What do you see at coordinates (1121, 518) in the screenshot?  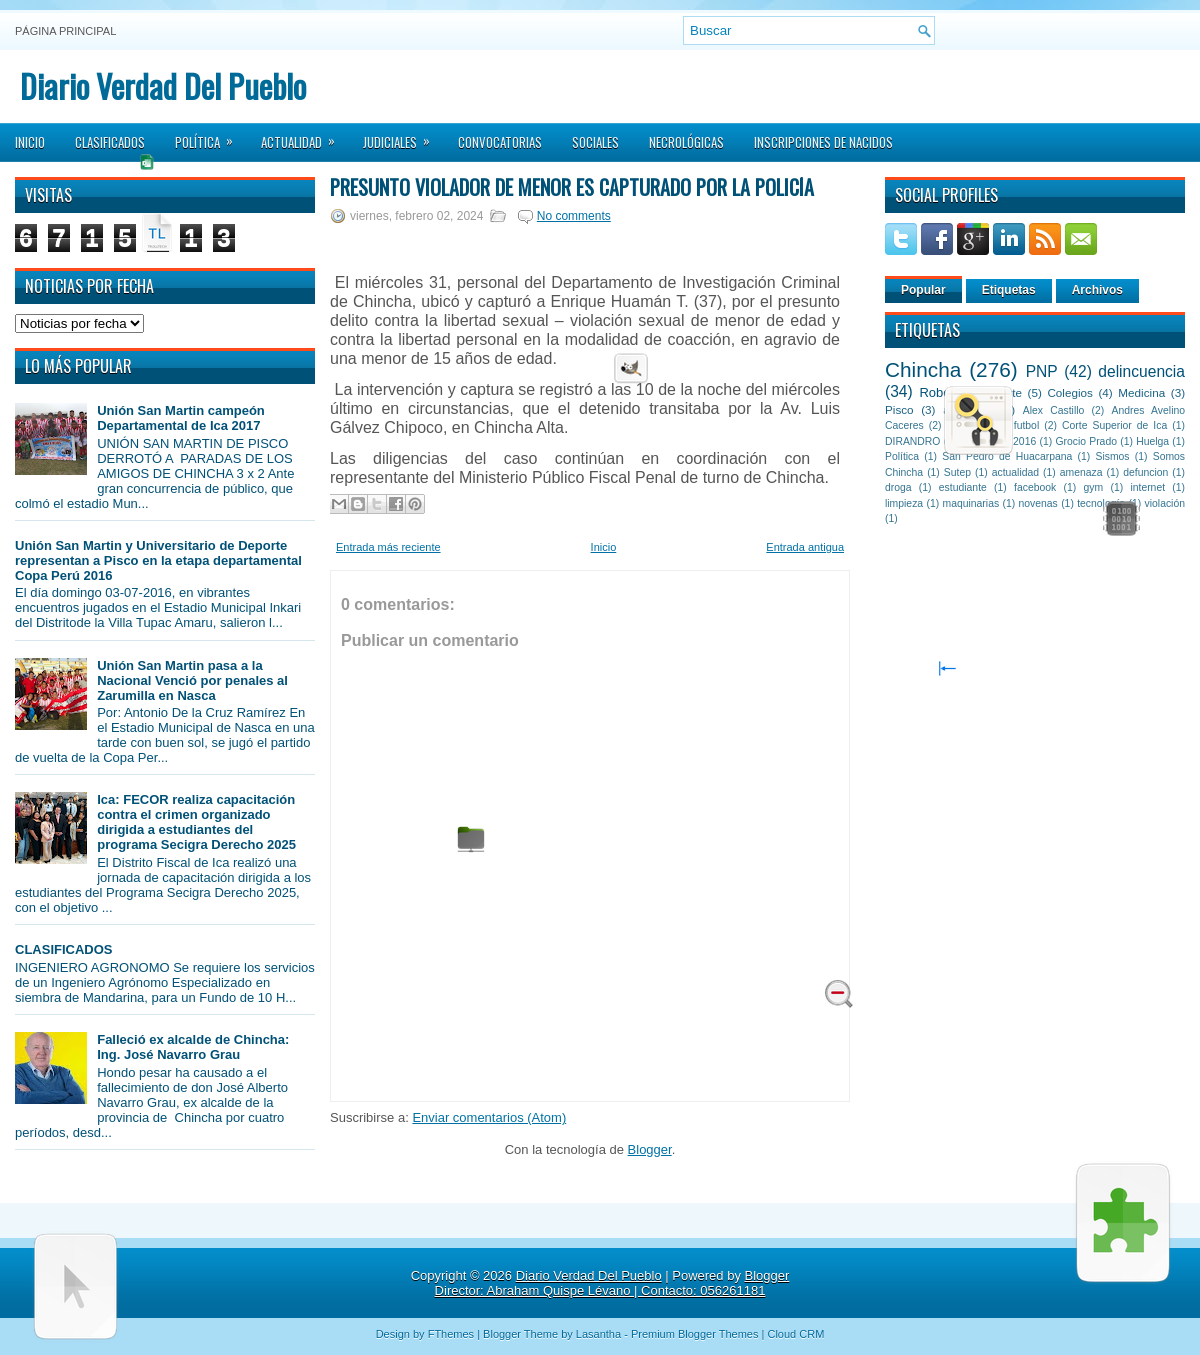 I see `firmware file type indicator` at bounding box center [1121, 518].